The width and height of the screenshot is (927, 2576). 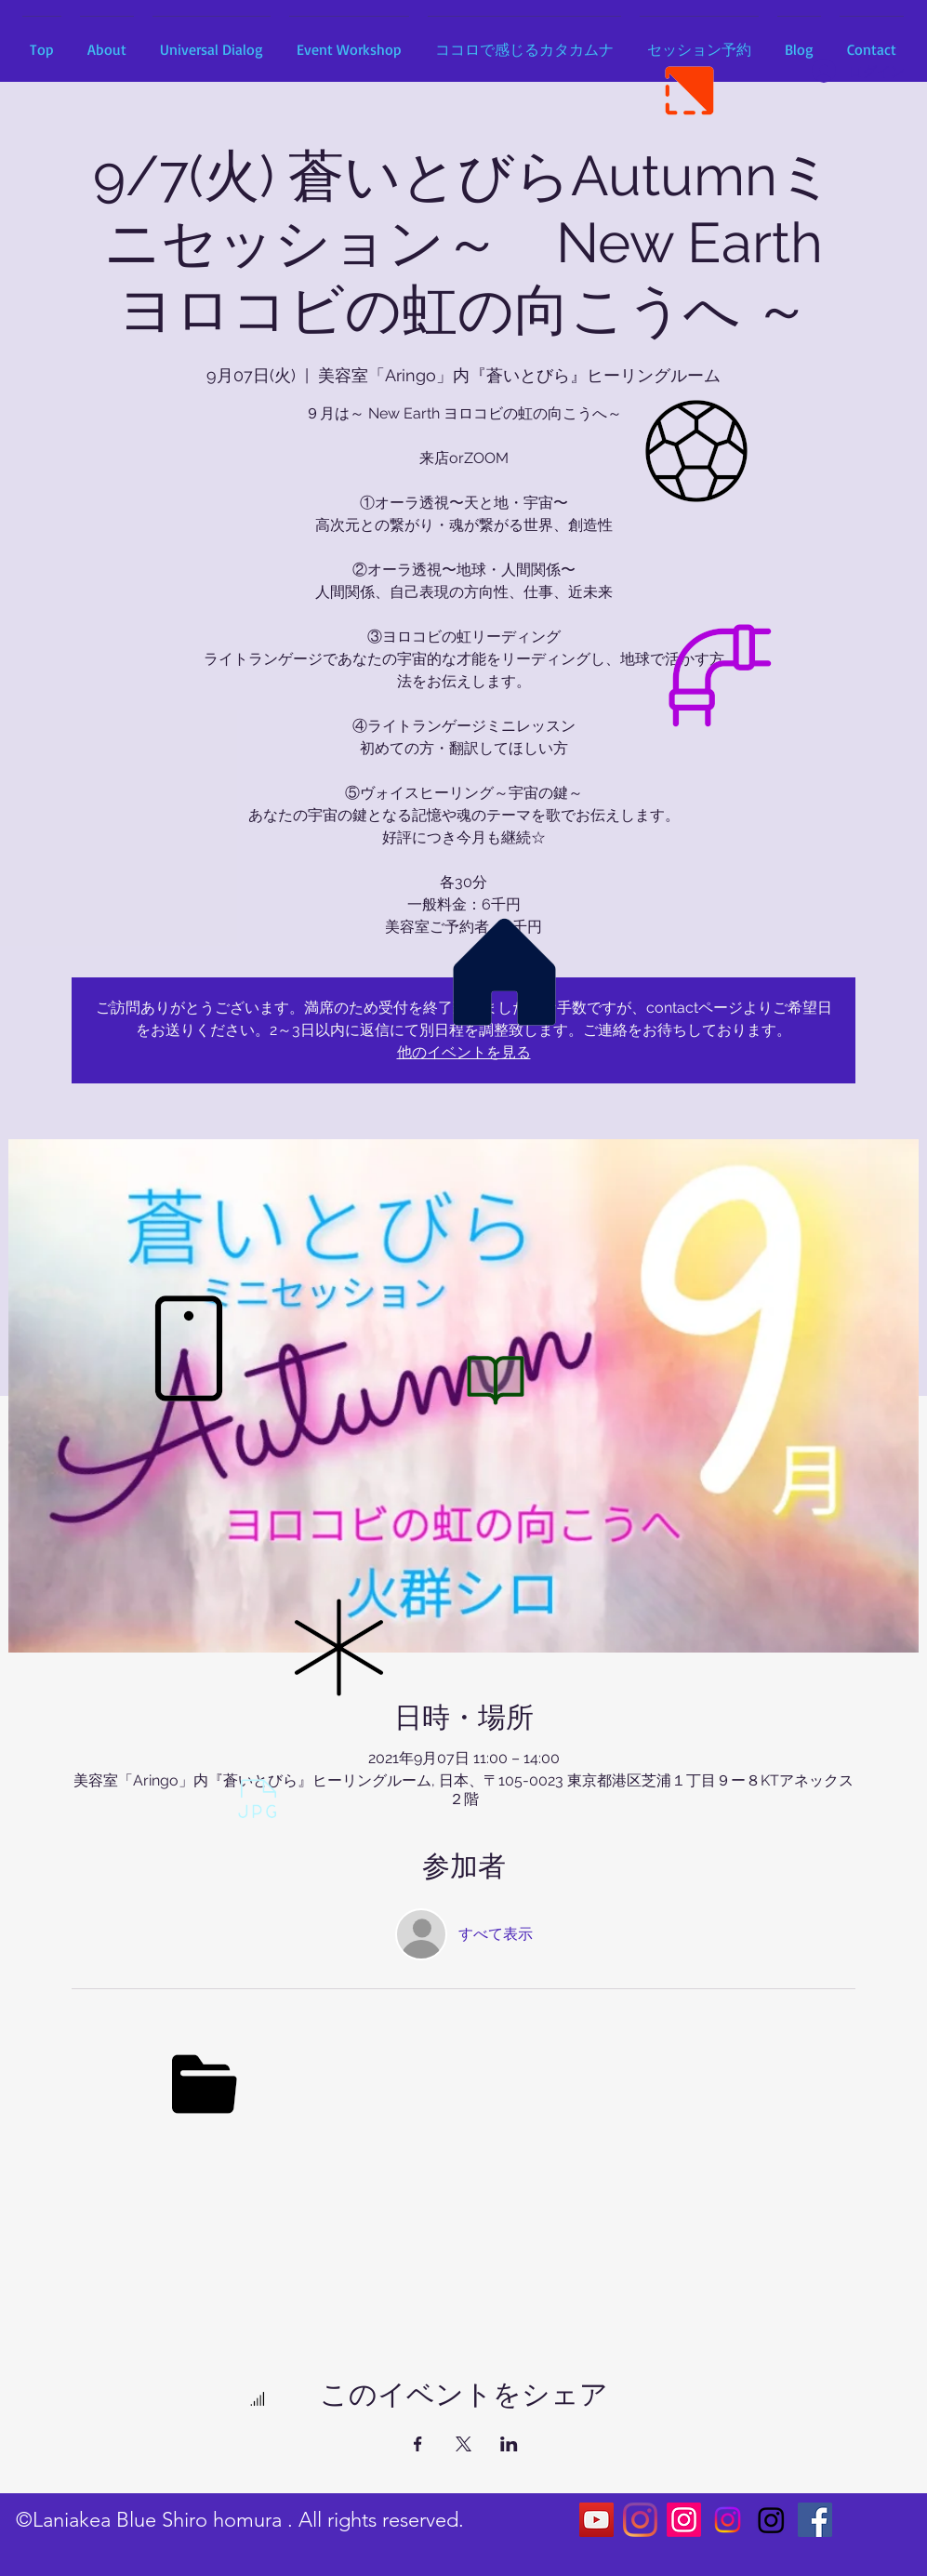 What do you see at coordinates (258, 1800) in the screenshot?
I see `view or open a JPG image file` at bounding box center [258, 1800].